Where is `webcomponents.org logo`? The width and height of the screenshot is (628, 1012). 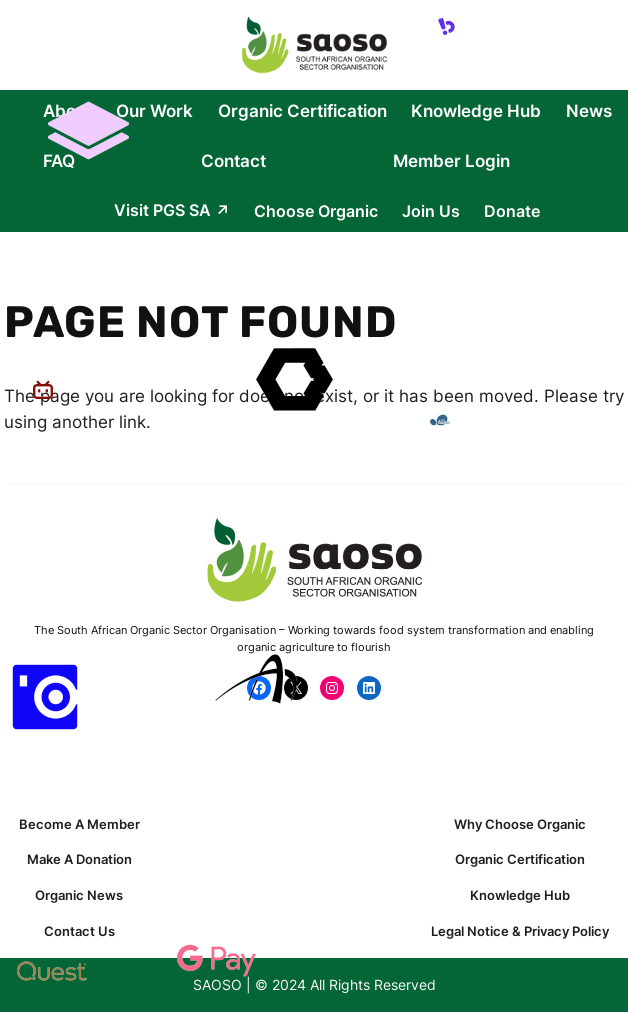 webcomponents.org logo is located at coordinates (294, 379).